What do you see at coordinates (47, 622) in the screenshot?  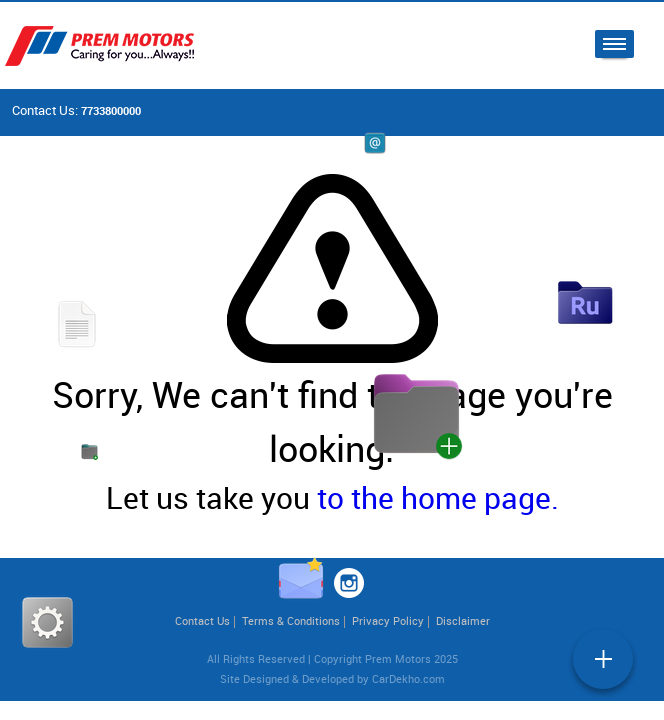 I see `executable file or application ready to run` at bounding box center [47, 622].